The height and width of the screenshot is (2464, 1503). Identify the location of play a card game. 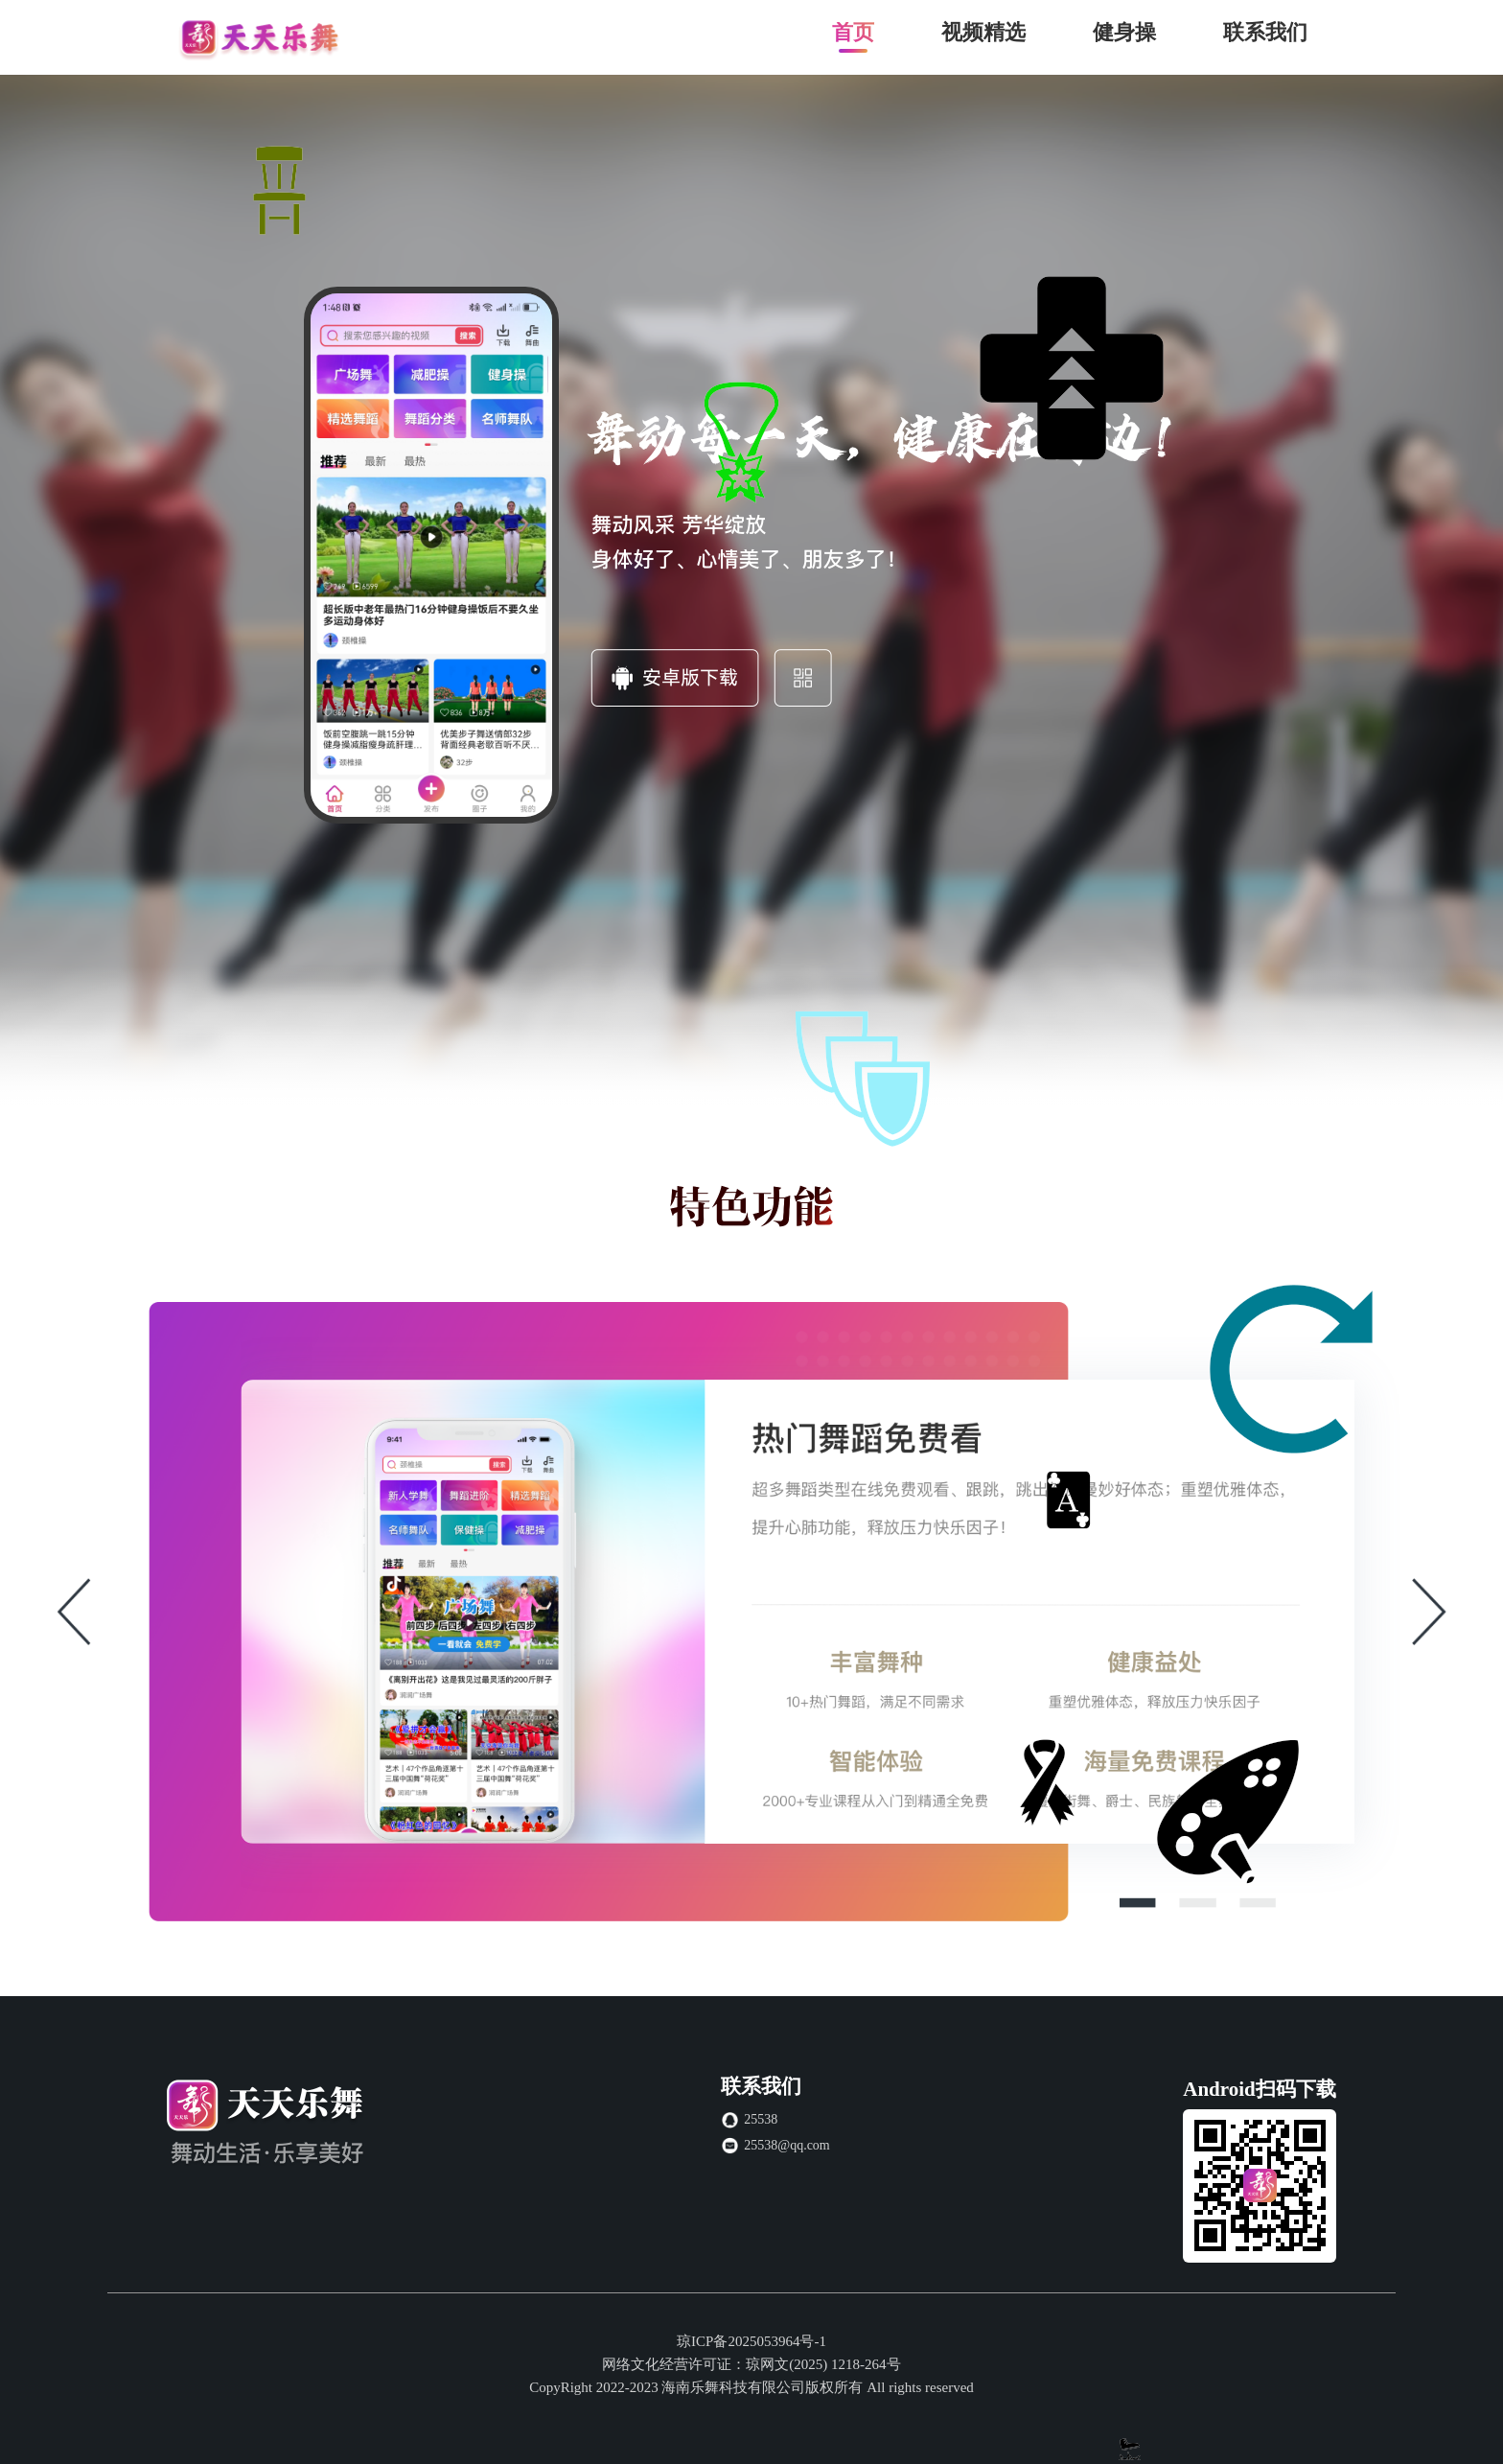
(1068, 1499).